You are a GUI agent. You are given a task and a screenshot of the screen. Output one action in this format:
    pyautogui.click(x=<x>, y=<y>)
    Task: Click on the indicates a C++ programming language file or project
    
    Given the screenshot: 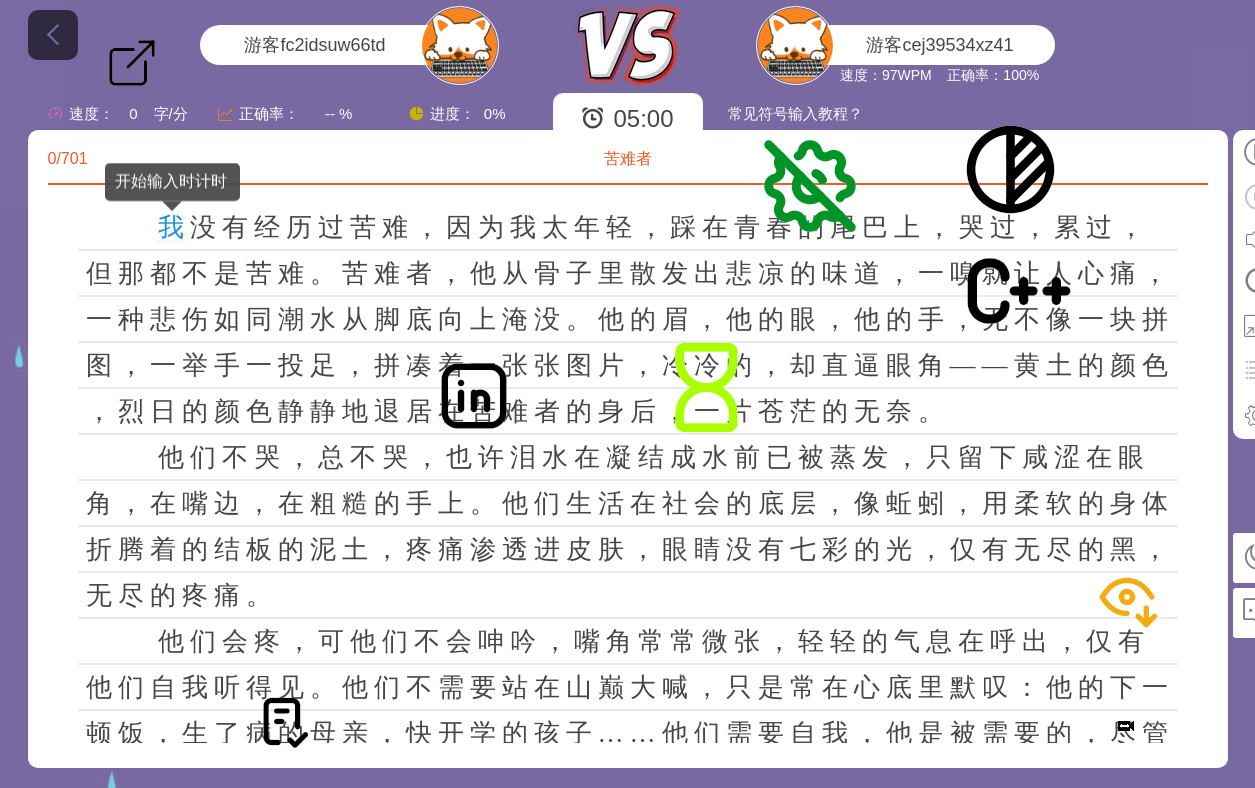 What is the action you would take?
    pyautogui.click(x=1019, y=291)
    